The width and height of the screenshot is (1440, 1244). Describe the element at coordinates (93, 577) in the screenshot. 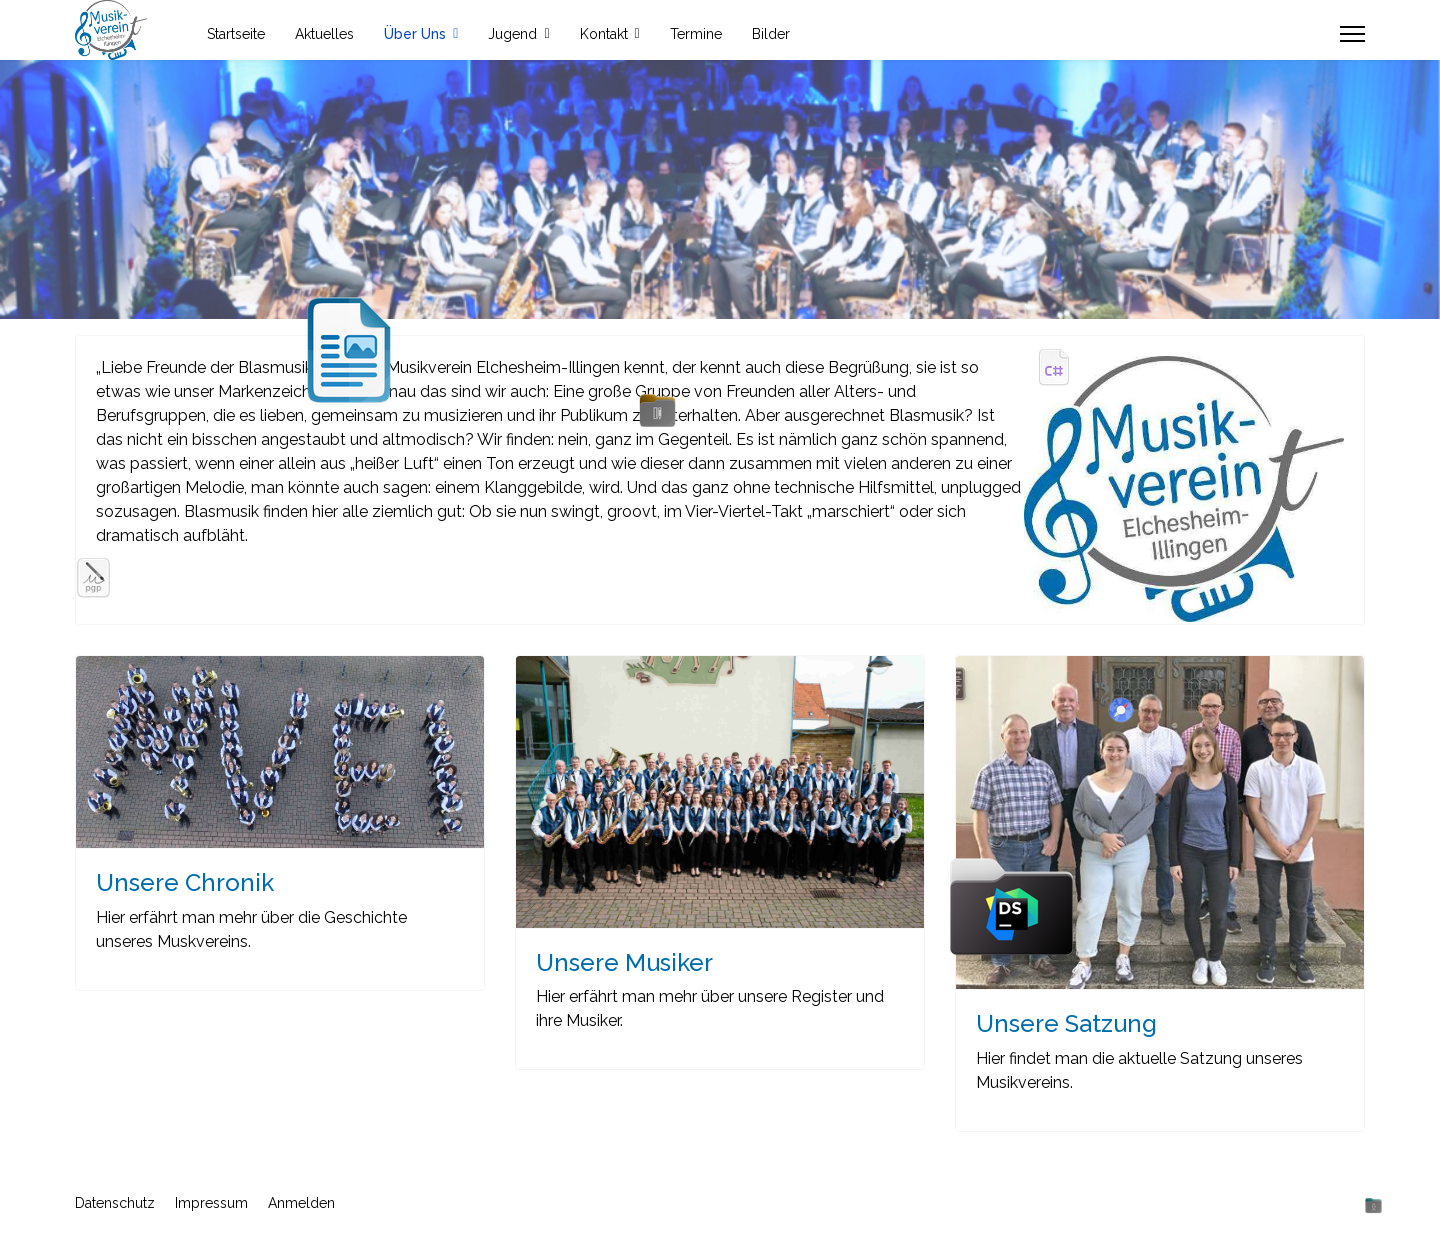

I see `a PGP signature file for verifying authenticity` at that location.